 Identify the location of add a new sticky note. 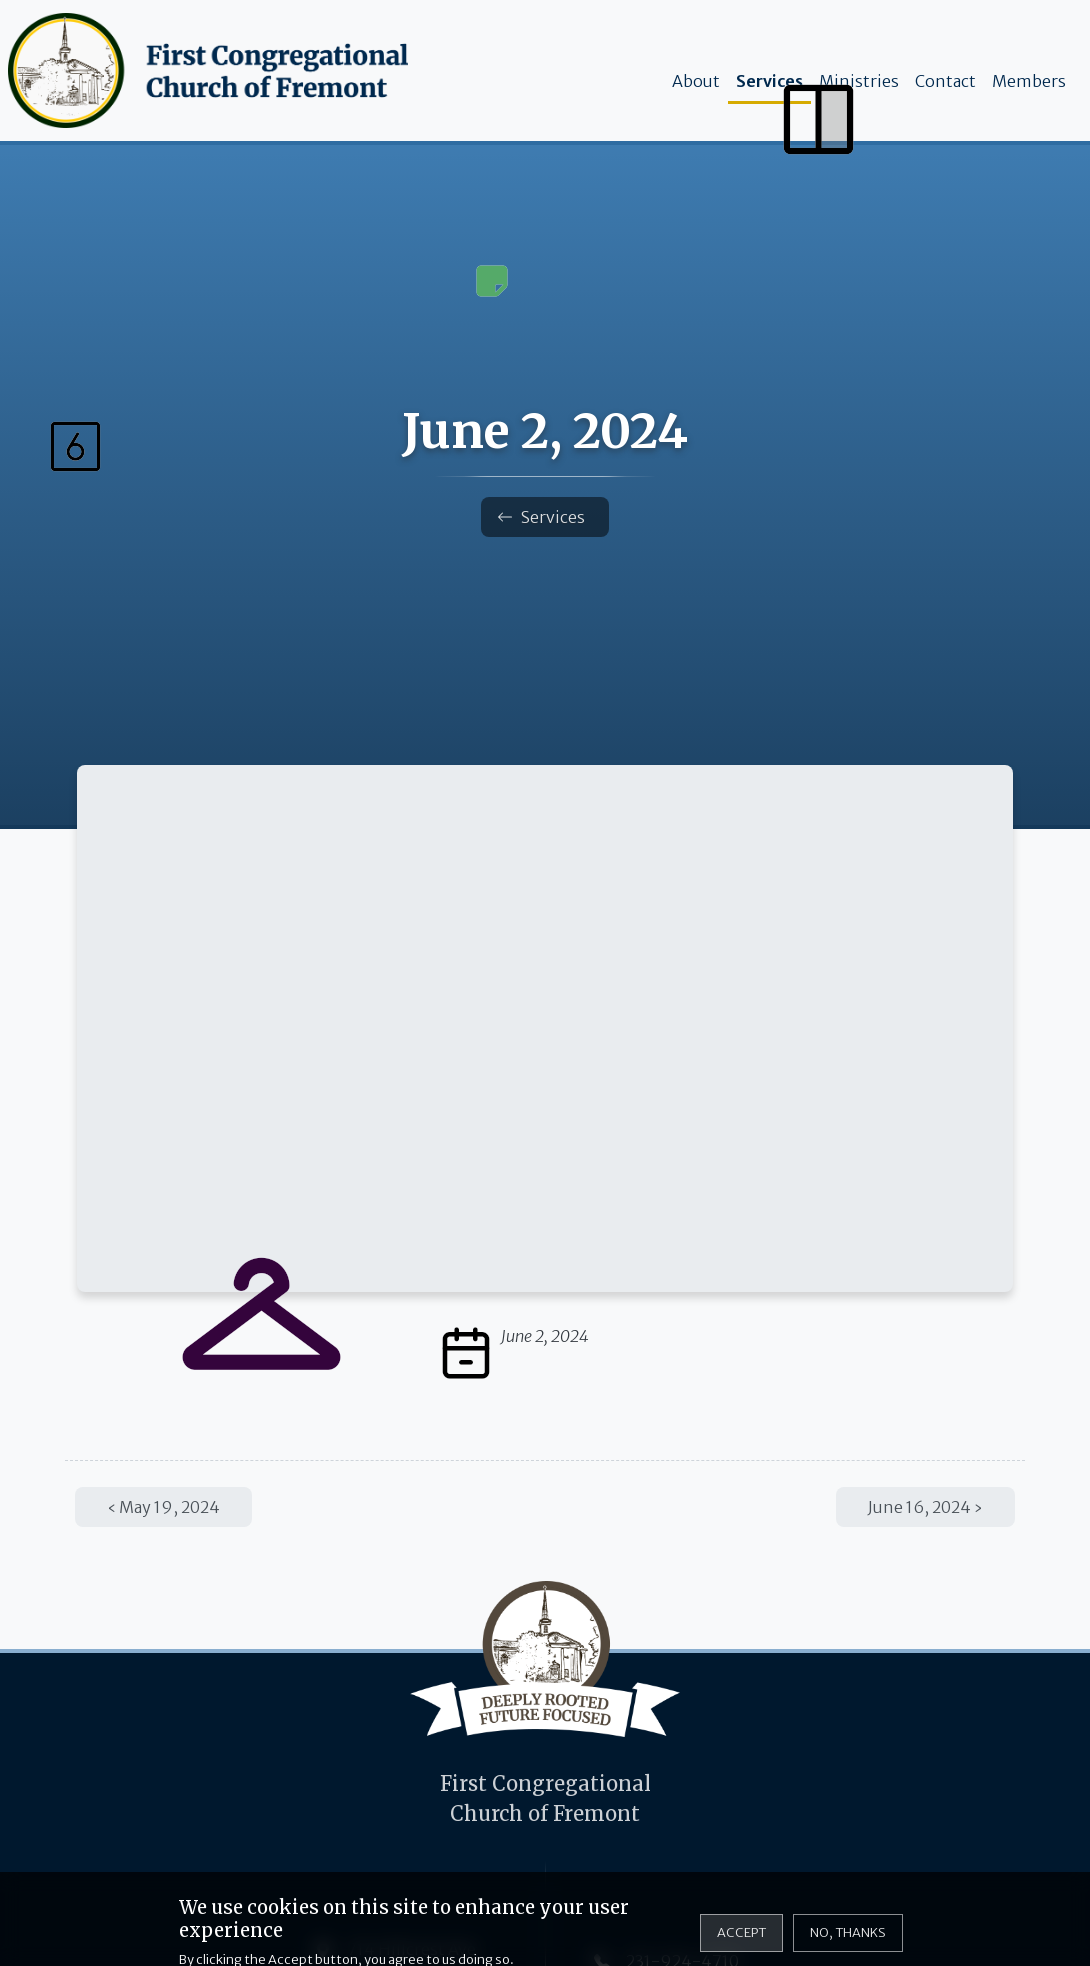
(492, 281).